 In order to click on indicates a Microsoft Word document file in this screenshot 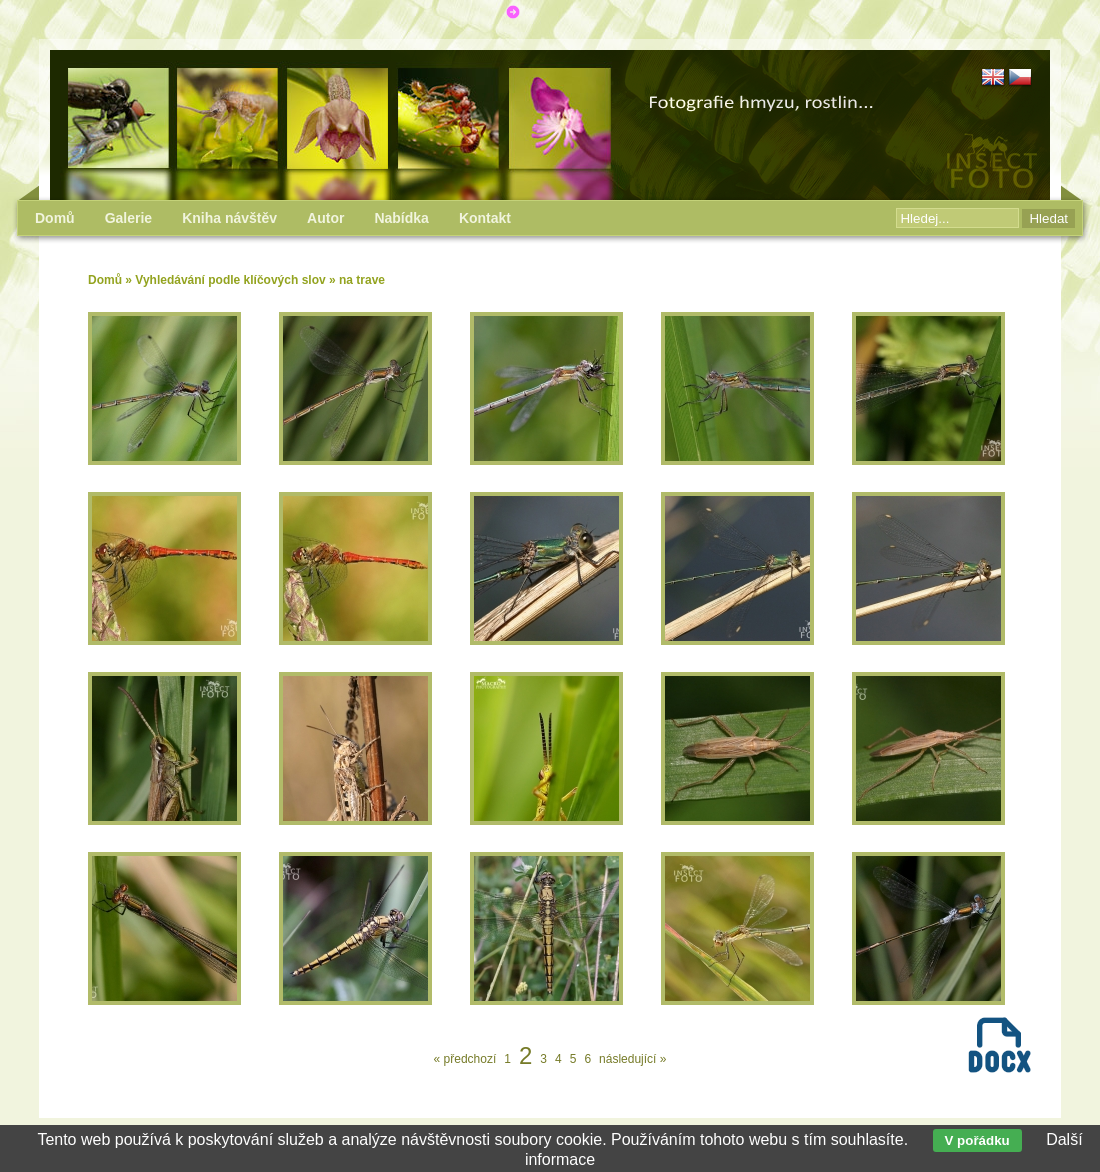, I will do `click(999, 1045)`.